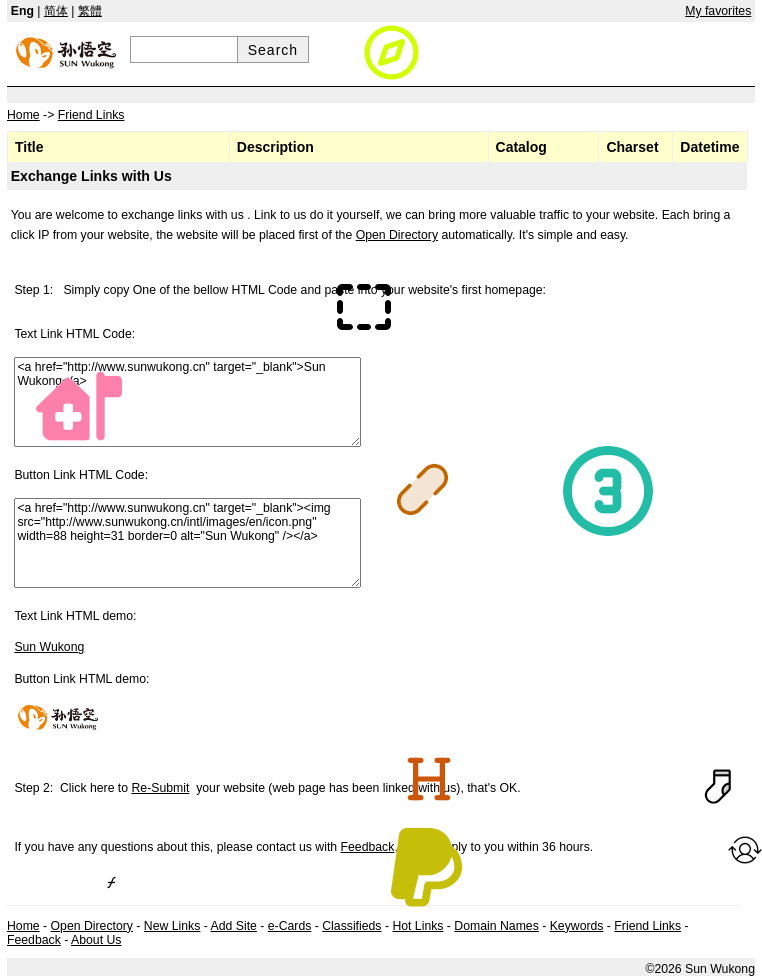 The height and width of the screenshot is (980, 762). I want to click on apply heading format to selected text, so click(429, 779).